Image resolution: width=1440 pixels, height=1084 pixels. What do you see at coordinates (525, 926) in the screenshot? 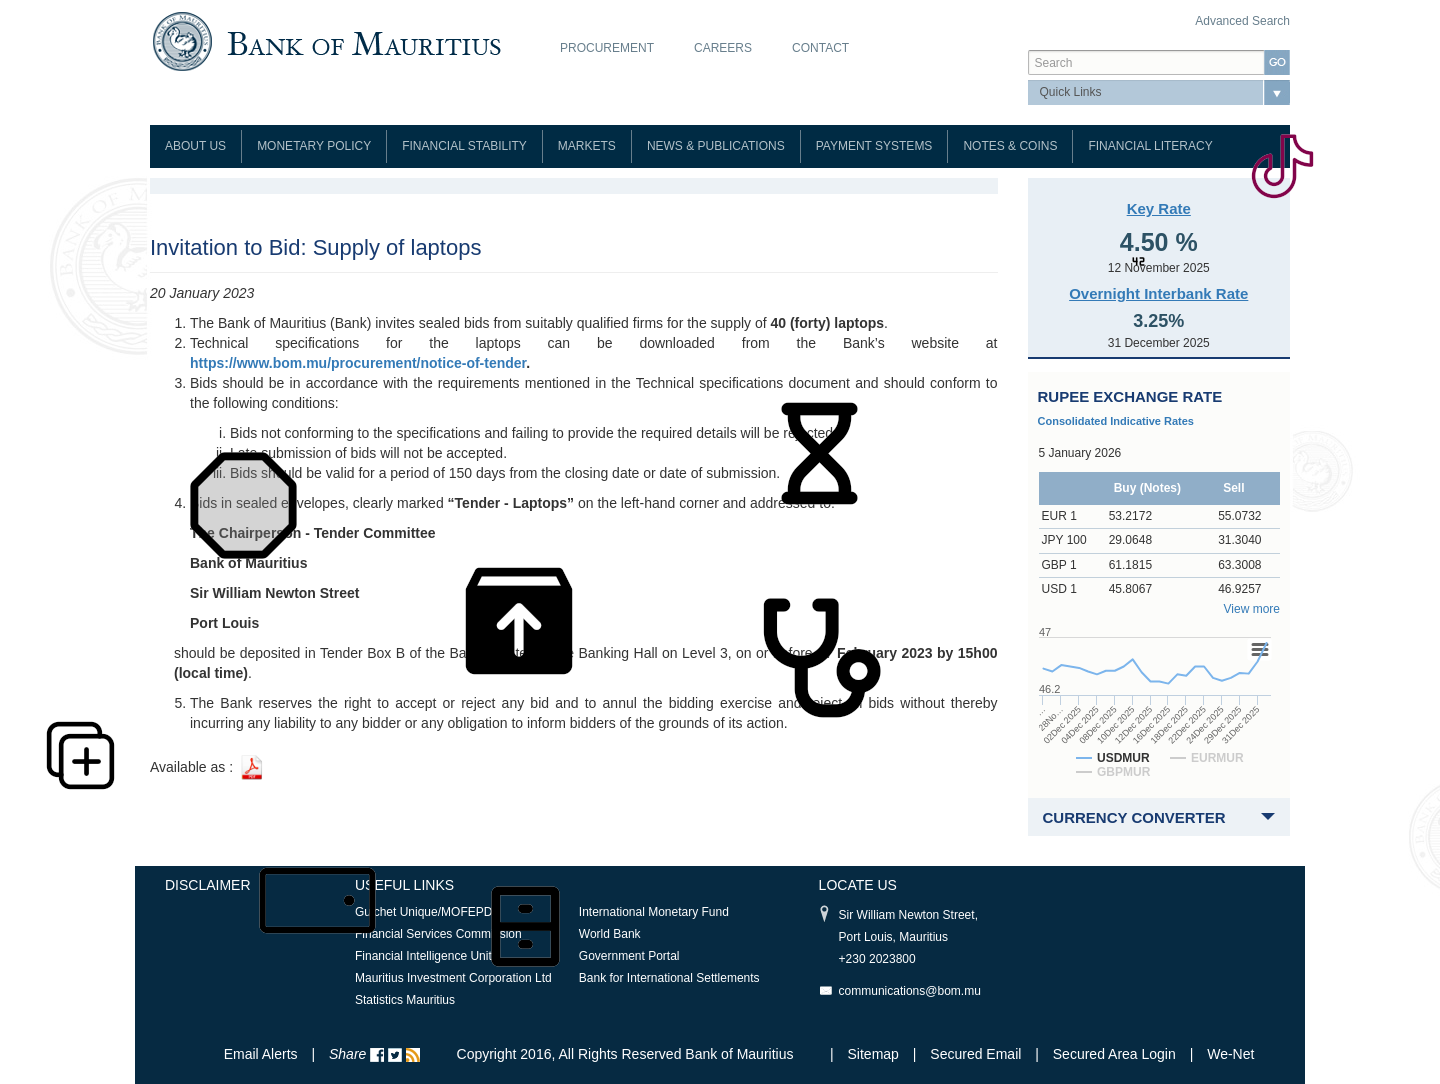
I see `browse furniture or home decor items` at bounding box center [525, 926].